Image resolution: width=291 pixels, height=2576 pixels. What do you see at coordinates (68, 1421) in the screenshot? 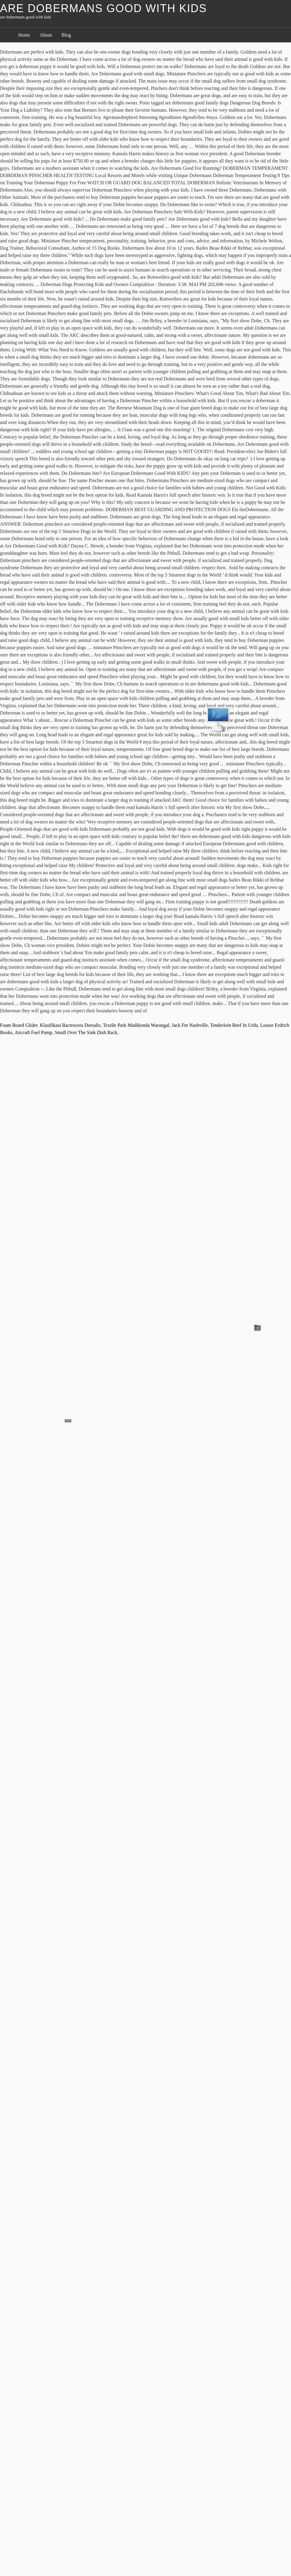
I see `bluetooth keyboard connected` at bounding box center [68, 1421].